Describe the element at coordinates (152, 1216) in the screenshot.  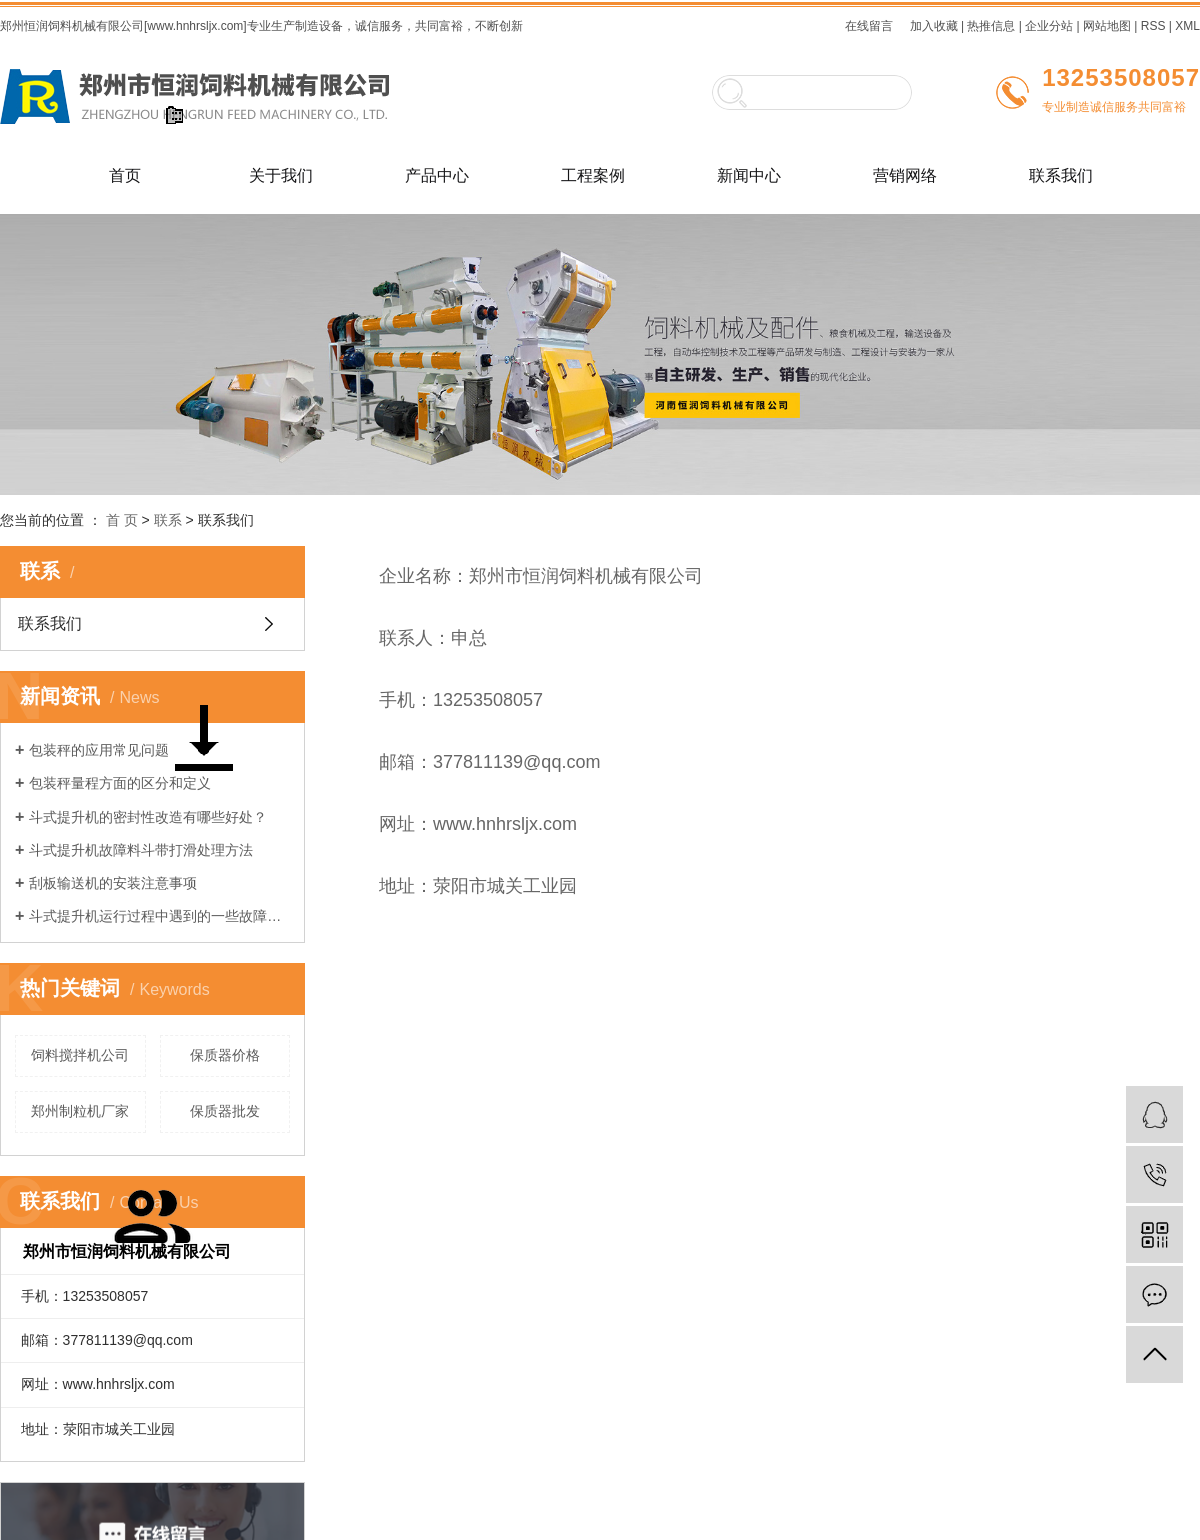
I see `view contacts or people list` at that location.